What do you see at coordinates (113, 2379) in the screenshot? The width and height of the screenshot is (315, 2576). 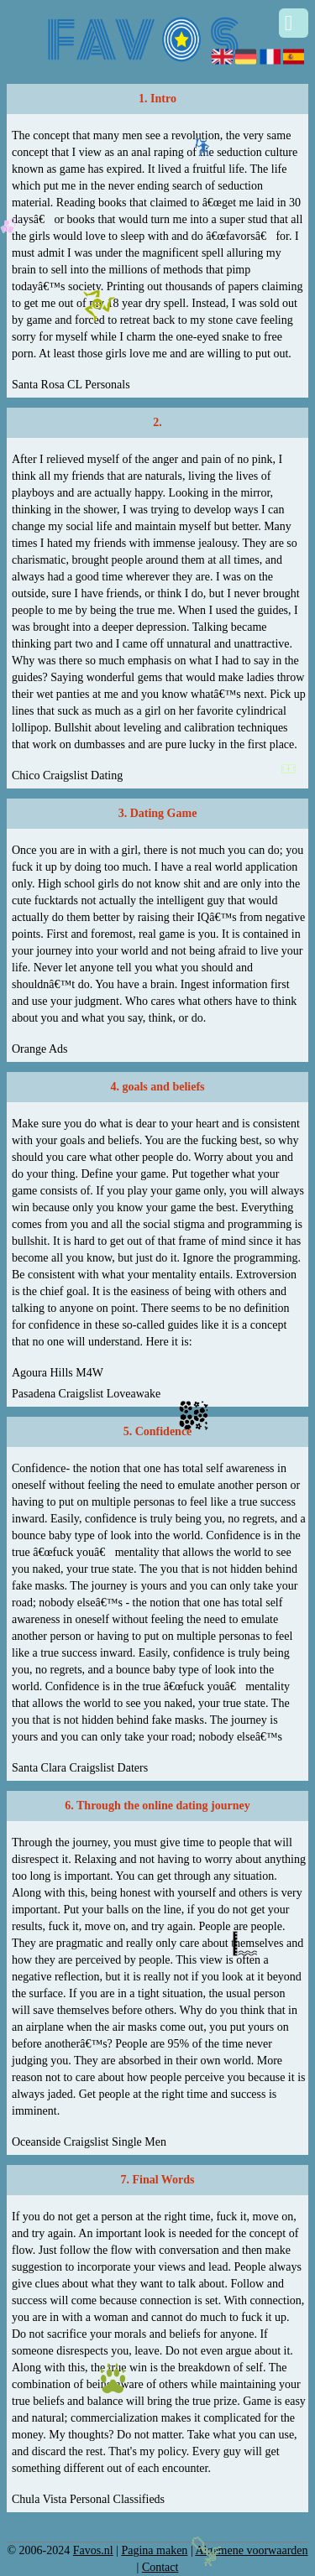 I see `access pet-related features or settings` at bounding box center [113, 2379].